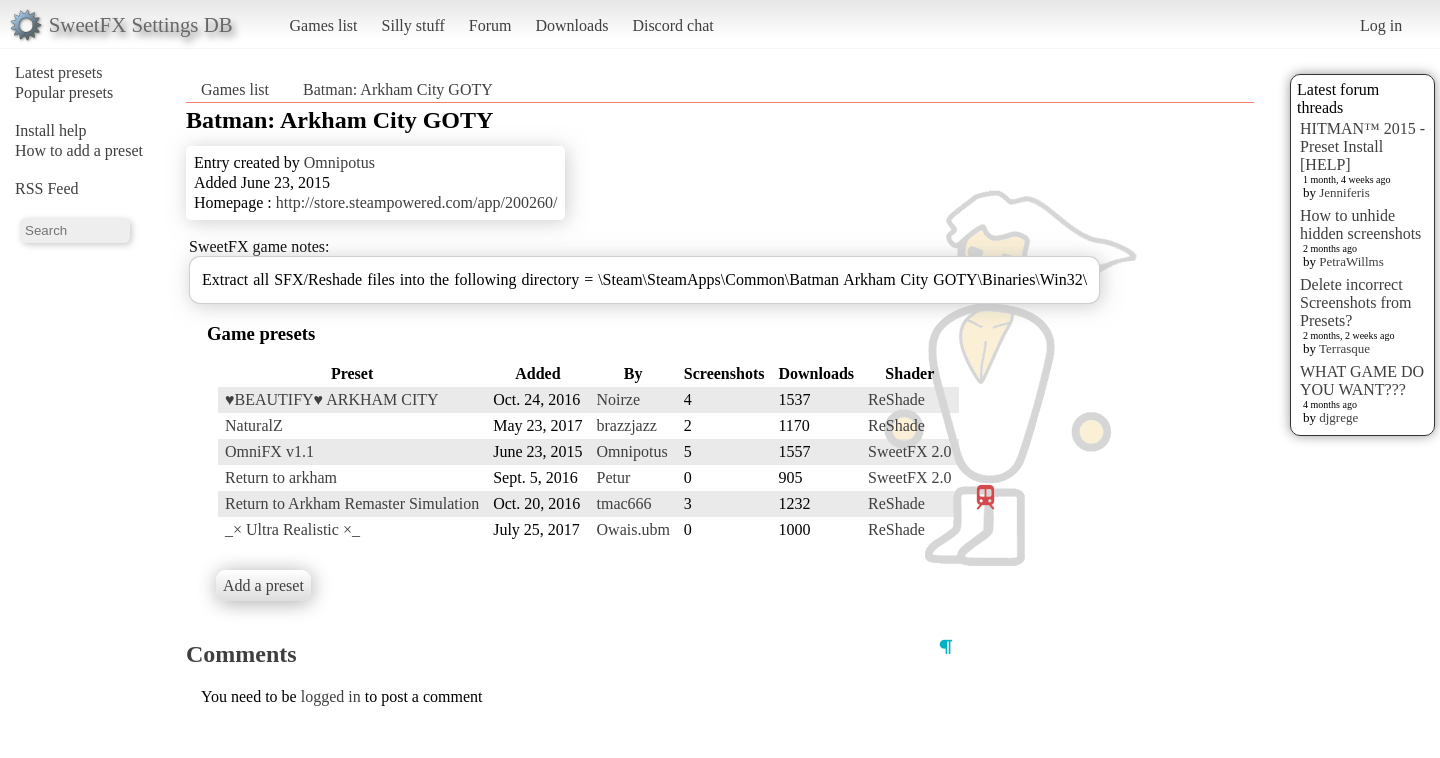  Describe the element at coordinates (985, 496) in the screenshot. I see `access subway or metro transit information` at that location.